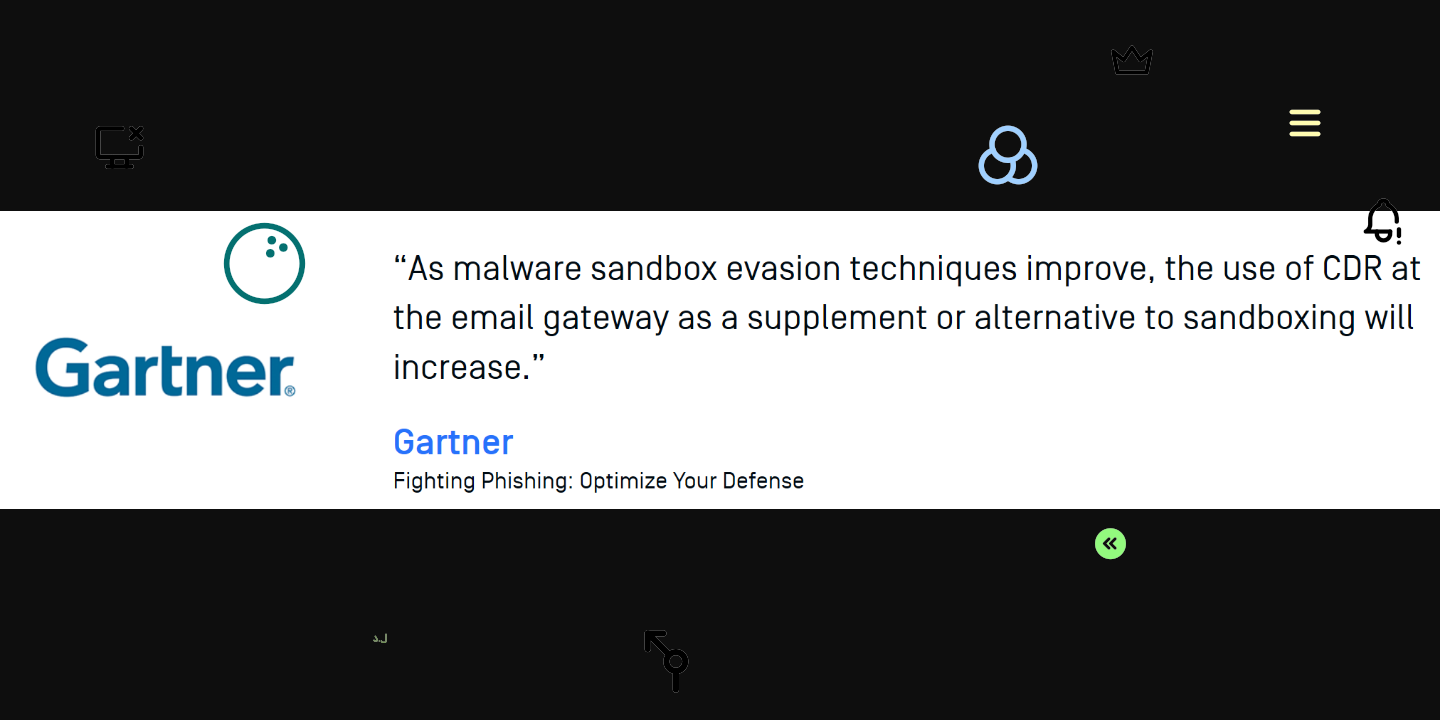 The height and width of the screenshot is (720, 1440). What do you see at coordinates (1008, 155) in the screenshot?
I see `adjust color filter settings` at bounding box center [1008, 155].